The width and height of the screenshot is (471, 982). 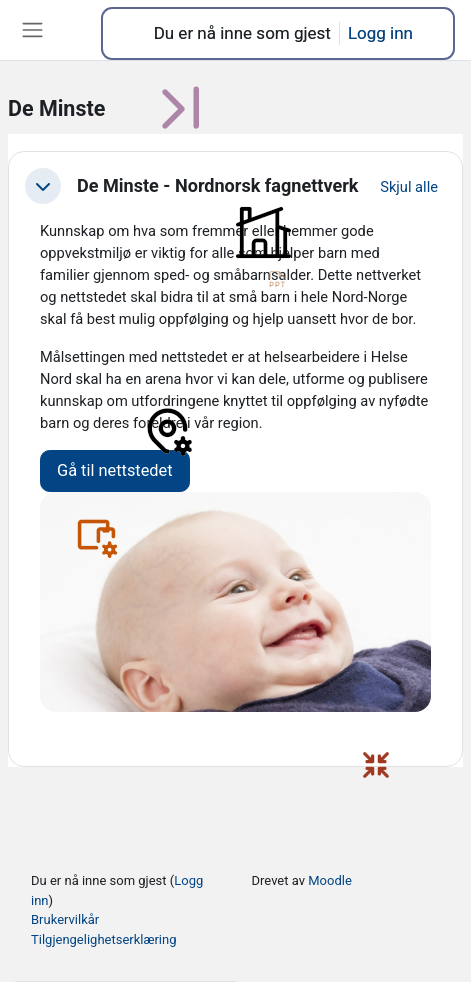 What do you see at coordinates (376, 765) in the screenshot?
I see `exit fullscreen mode` at bounding box center [376, 765].